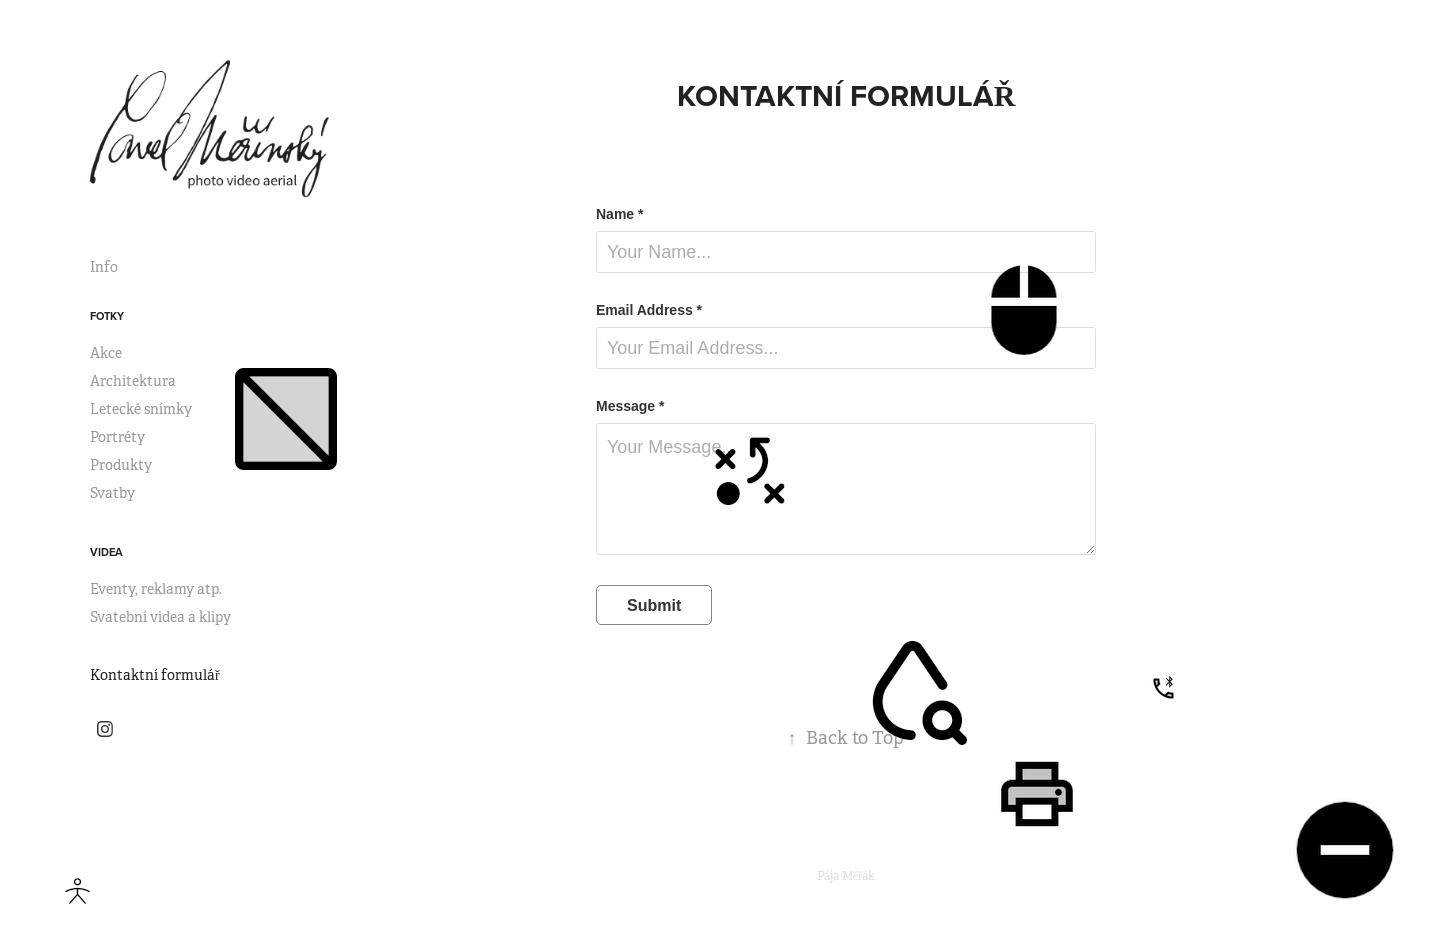 The height and width of the screenshot is (944, 1440). Describe the element at coordinates (912, 690) in the screenshot. I see `search water or liquid settings` at that location.